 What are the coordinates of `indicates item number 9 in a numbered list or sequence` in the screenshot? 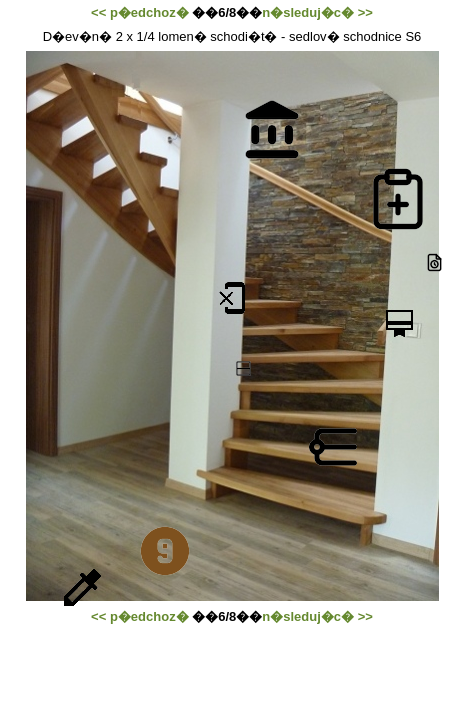 It's located at (165, 551).